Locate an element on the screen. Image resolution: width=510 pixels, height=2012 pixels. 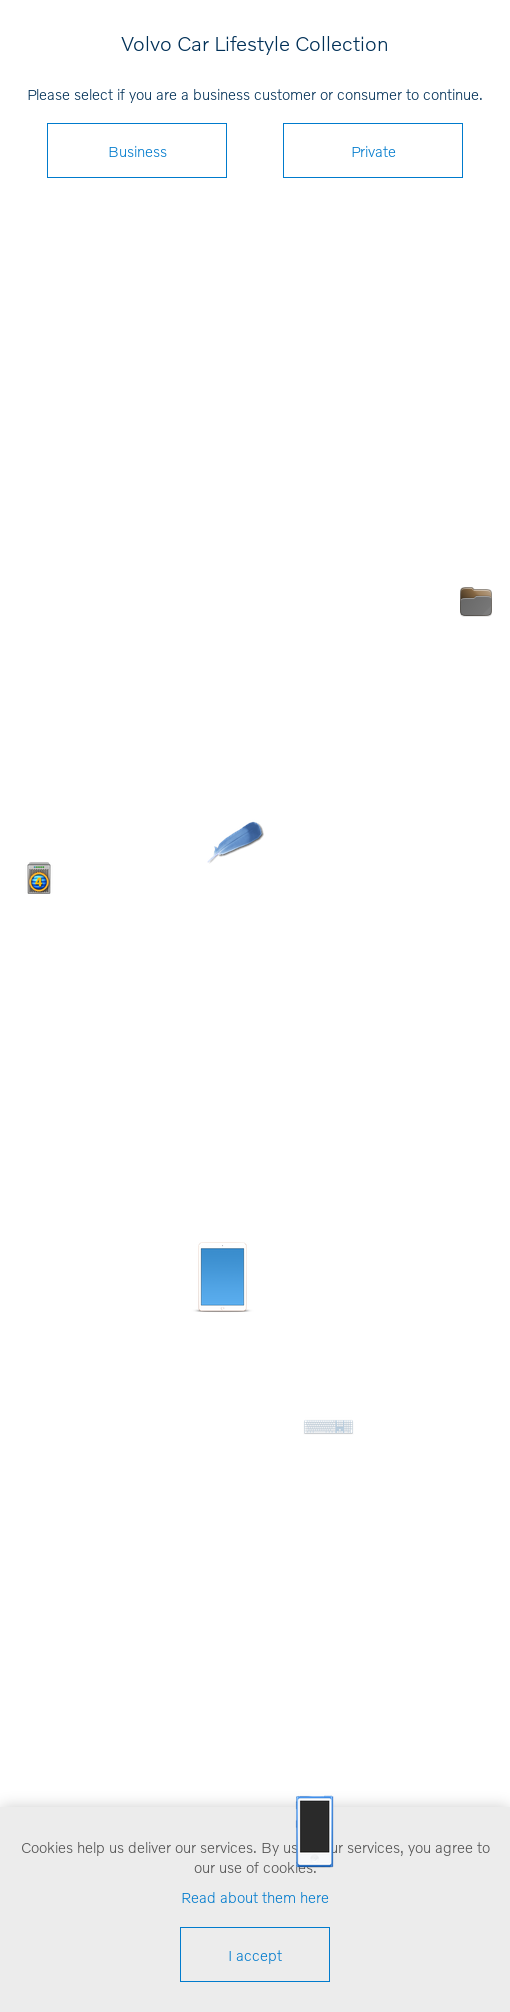
iPod nano device connected is located at coordinates (314, 1831).